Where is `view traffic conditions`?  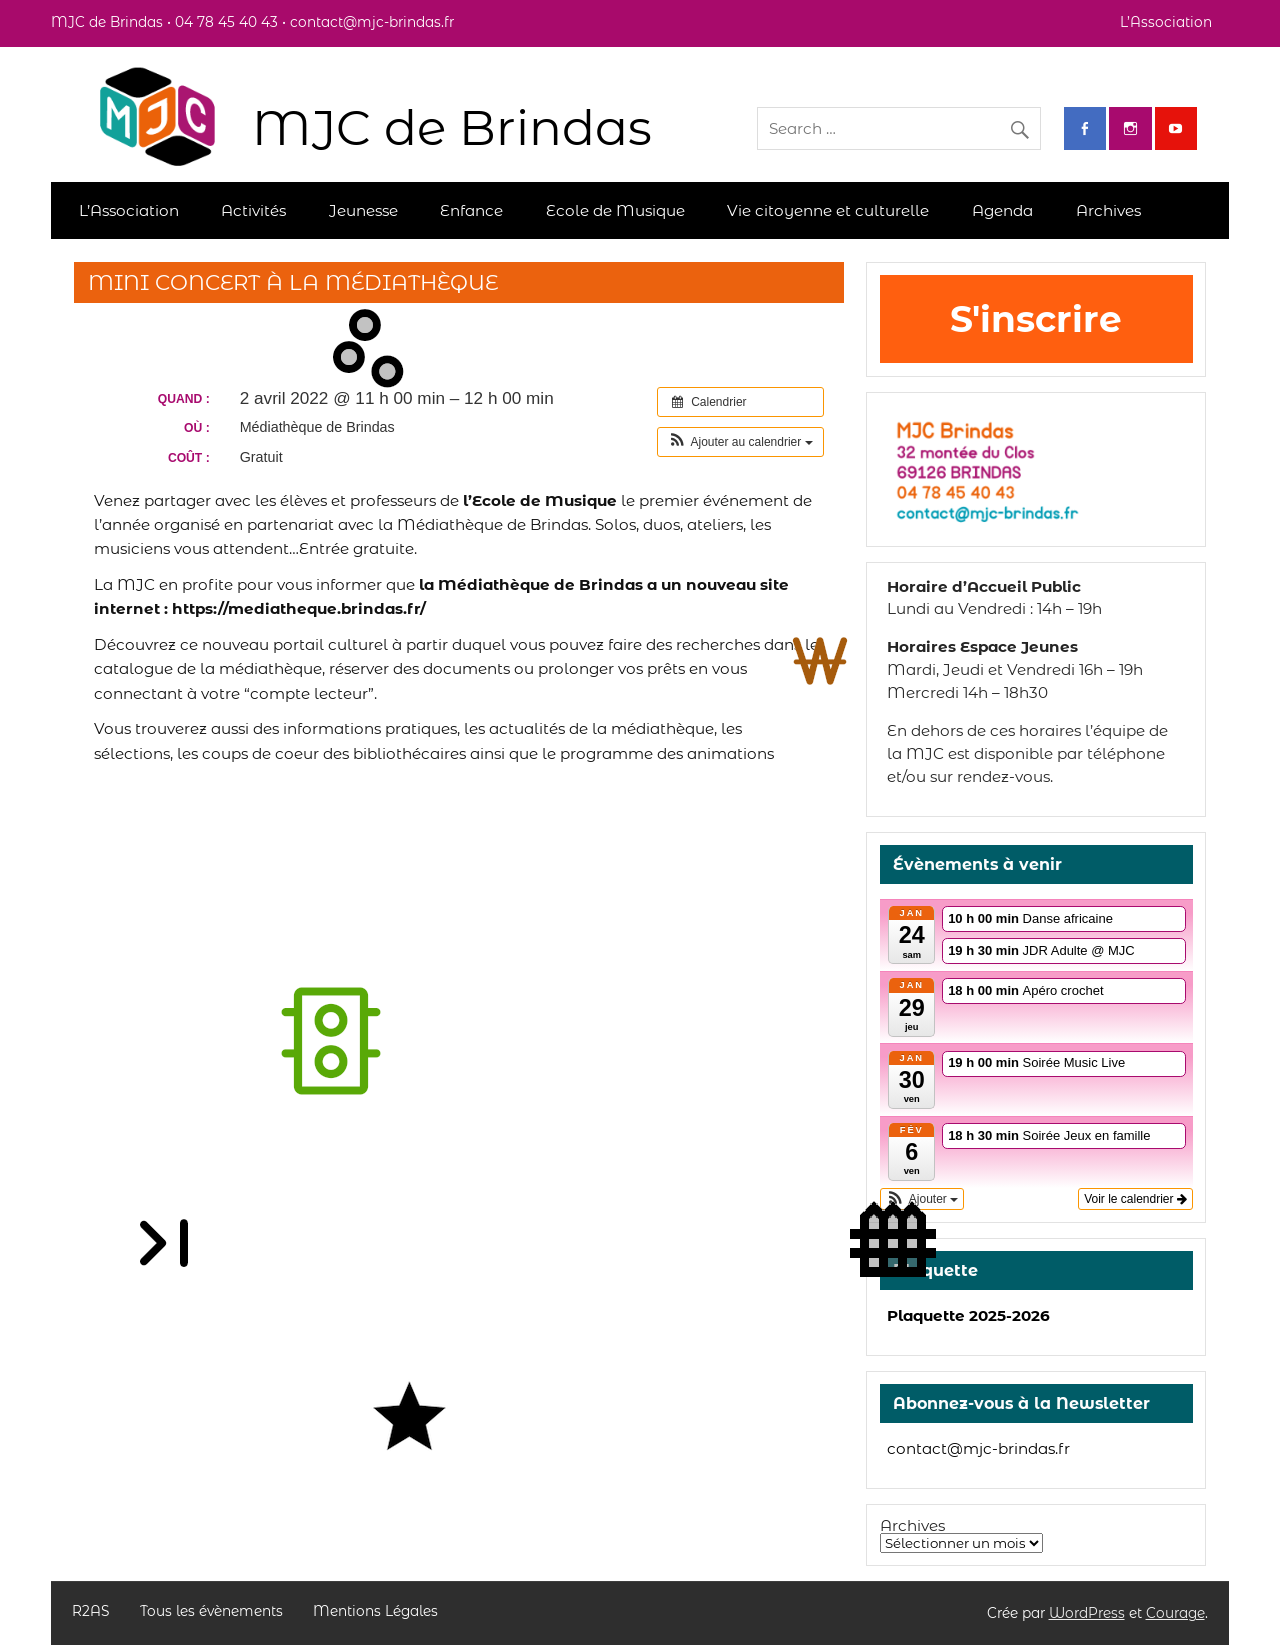 view traffic conditions is located at coordinates (331, 1041).